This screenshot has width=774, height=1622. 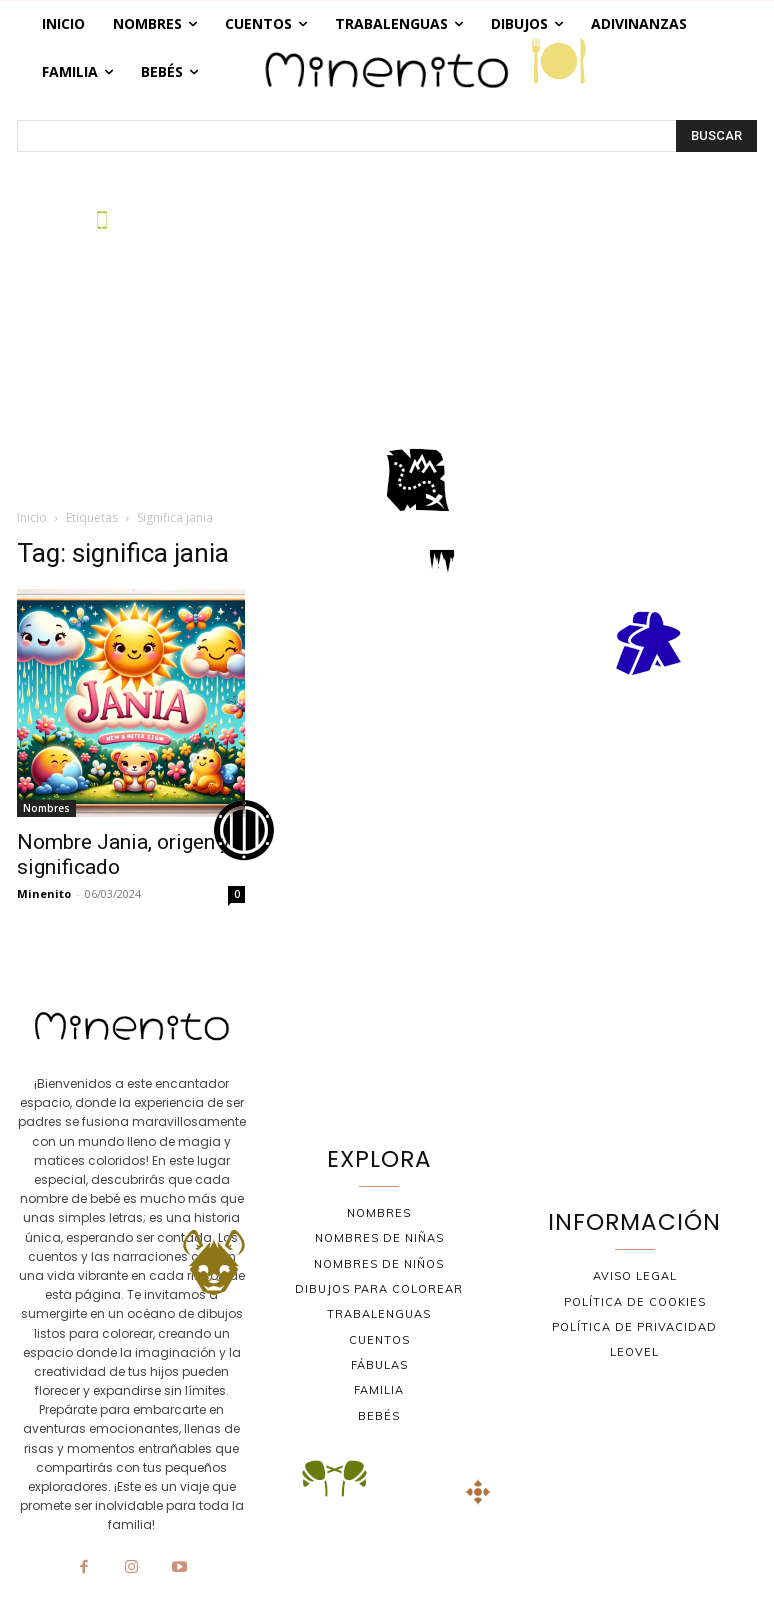 What do you see at coordinates (102, 220) in the screenshot?
I see `access mobile device settings` at bounding box center [102, 220].